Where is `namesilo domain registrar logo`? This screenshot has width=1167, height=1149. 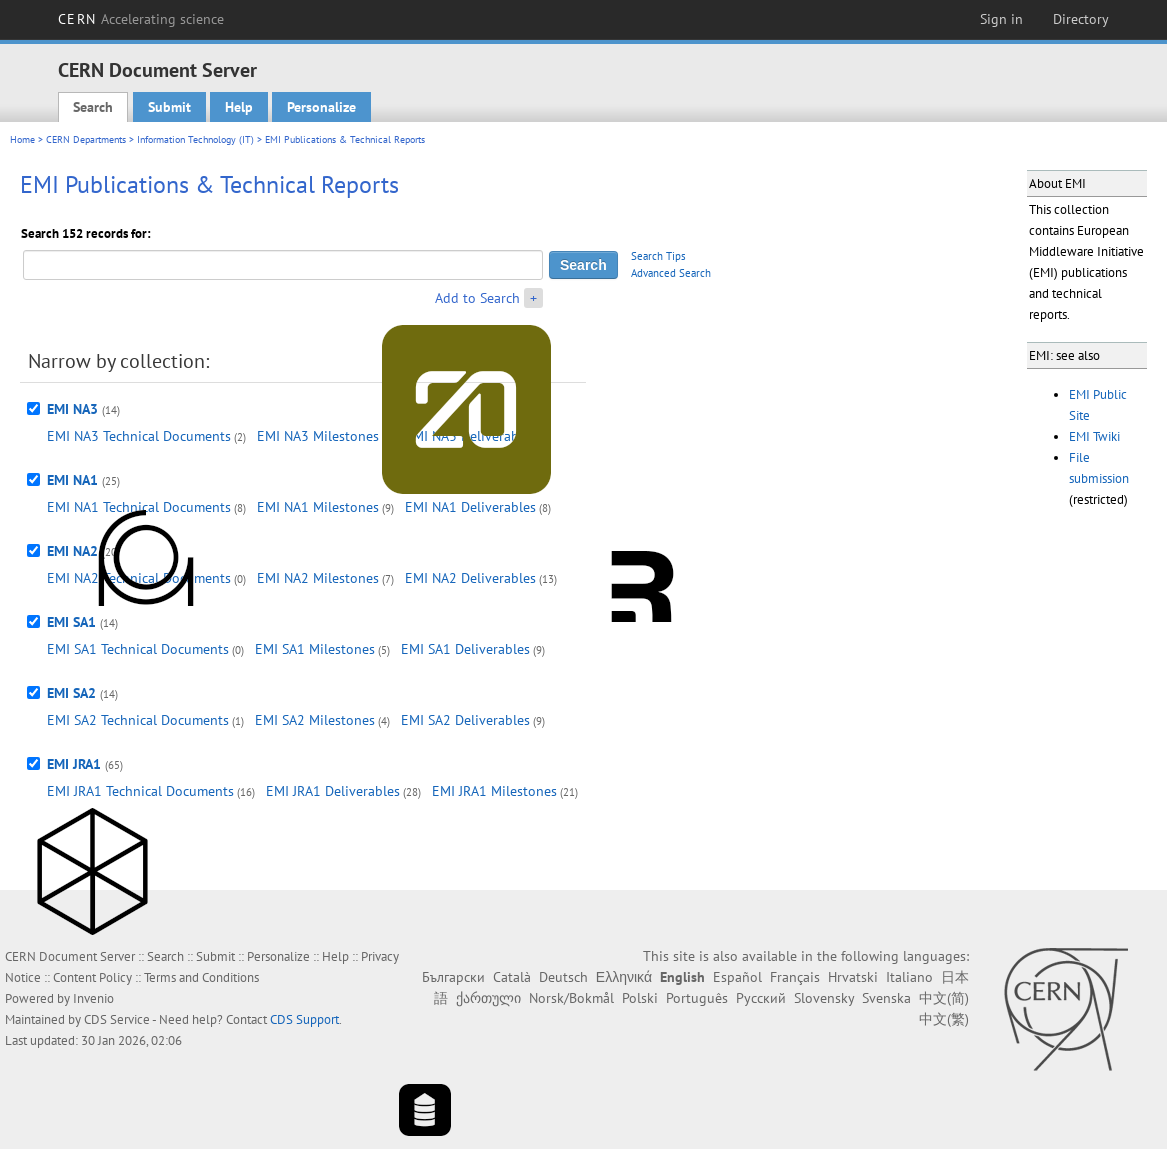 namesilo domain registrar logo is located at coordinates (425, 1110).